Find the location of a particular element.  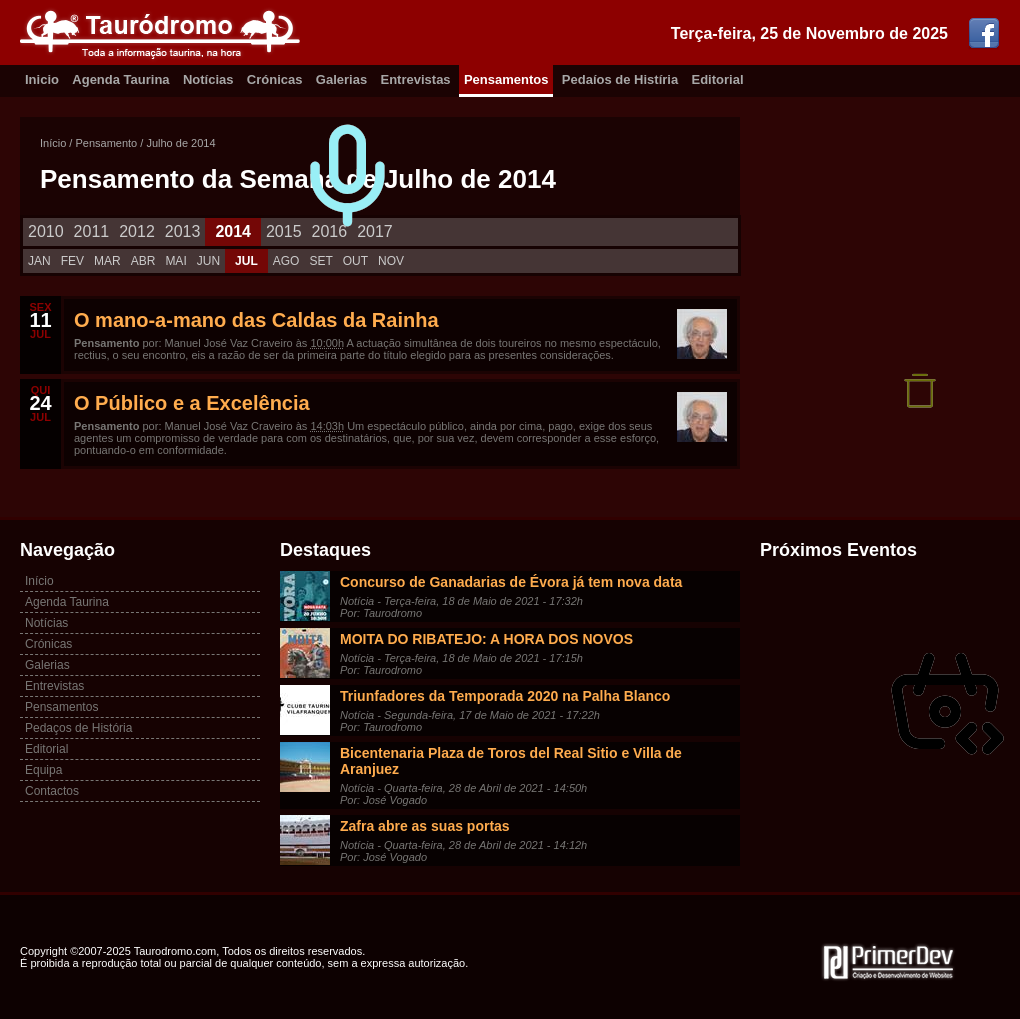

access shopping cart API or developer settings is located at coordinates (945, 701).